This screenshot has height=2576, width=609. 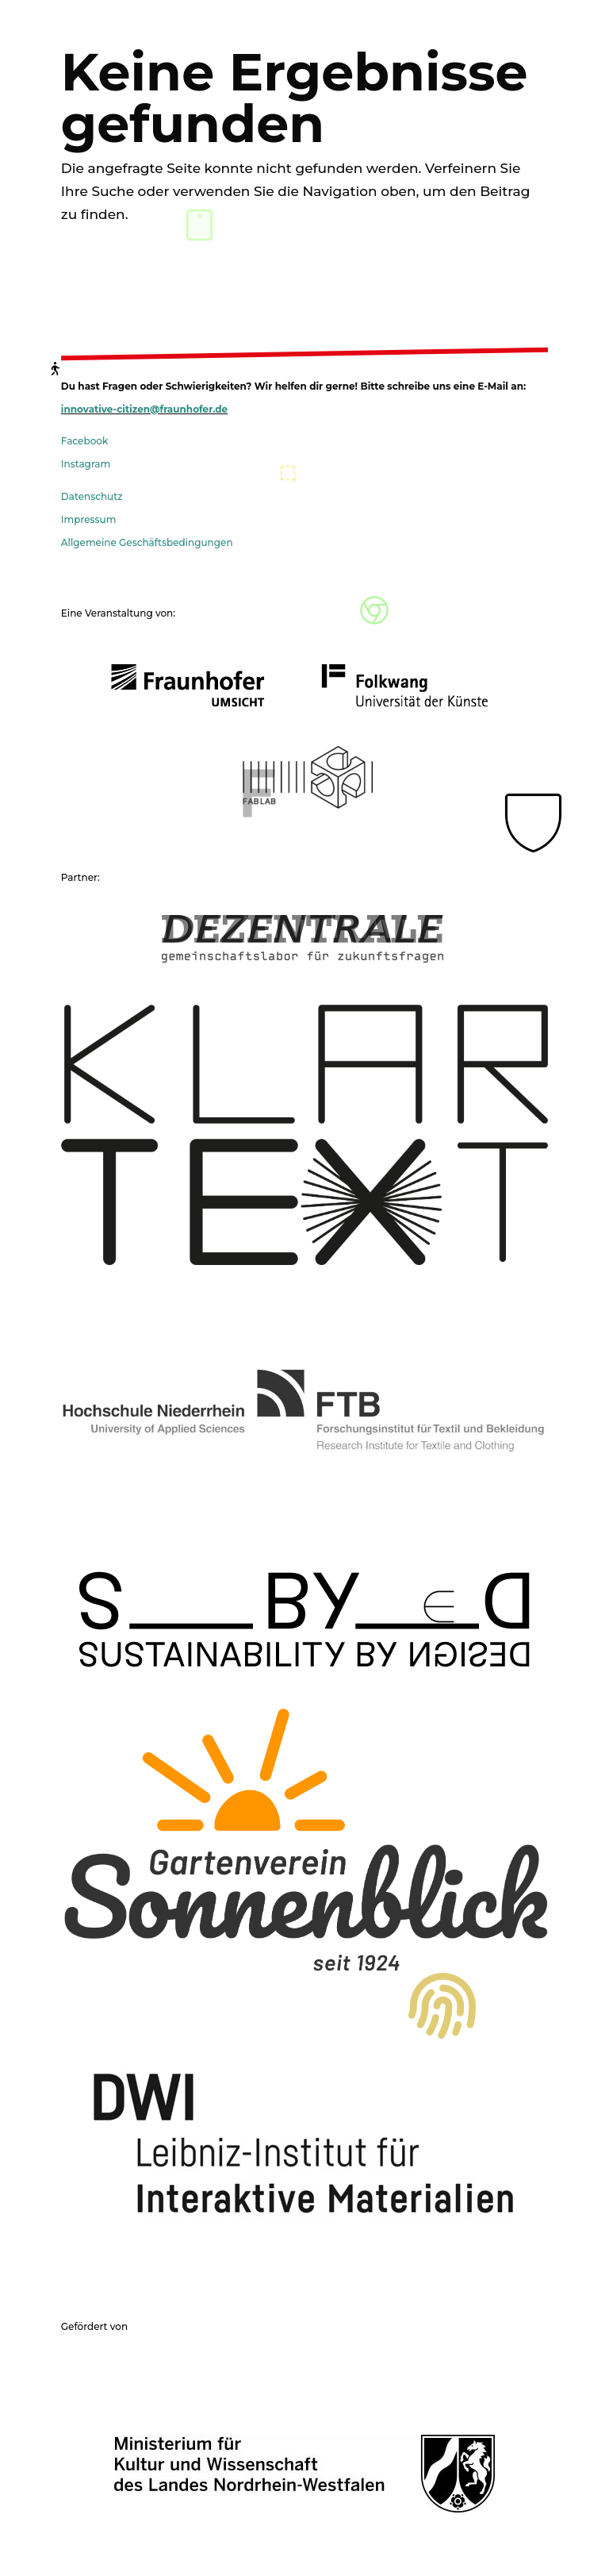 What do you see at coordinates (374, 610) in the screenshot?
I see `open Google Chrome browser` at bounding box center [374, 610].